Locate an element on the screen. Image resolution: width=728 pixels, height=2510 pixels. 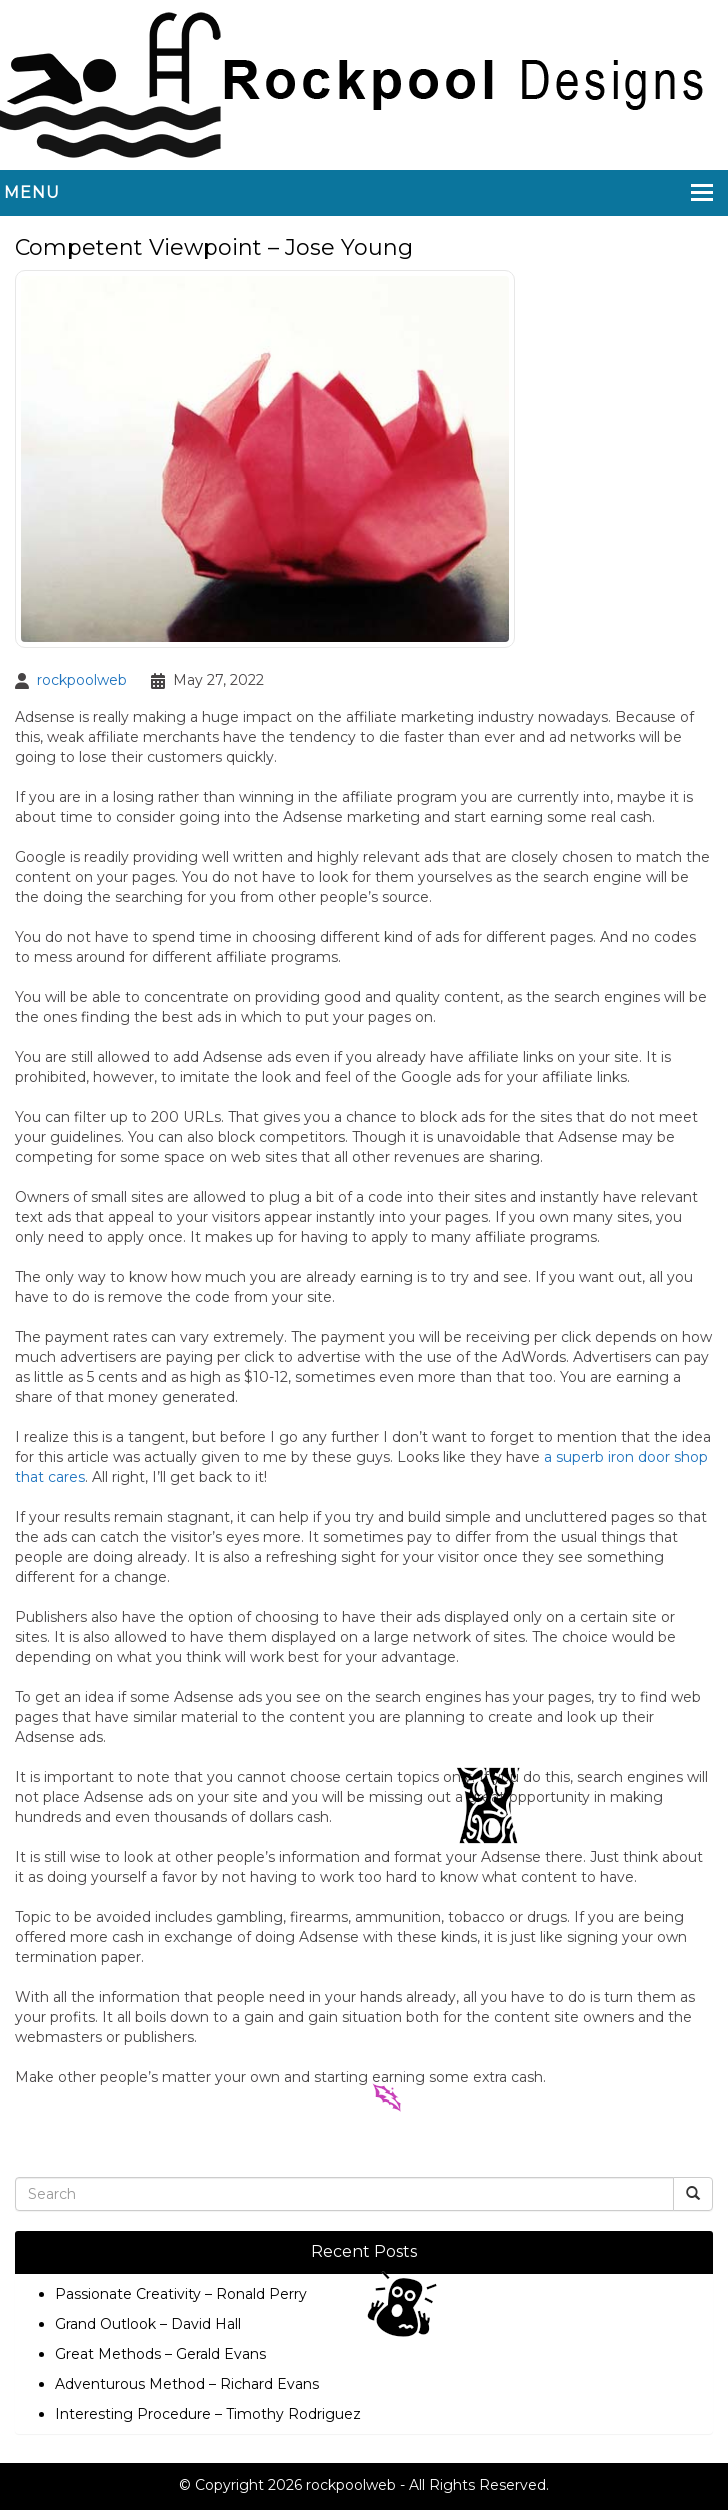
indicates a fear or horror game element is located at coordinates (401, 2305).